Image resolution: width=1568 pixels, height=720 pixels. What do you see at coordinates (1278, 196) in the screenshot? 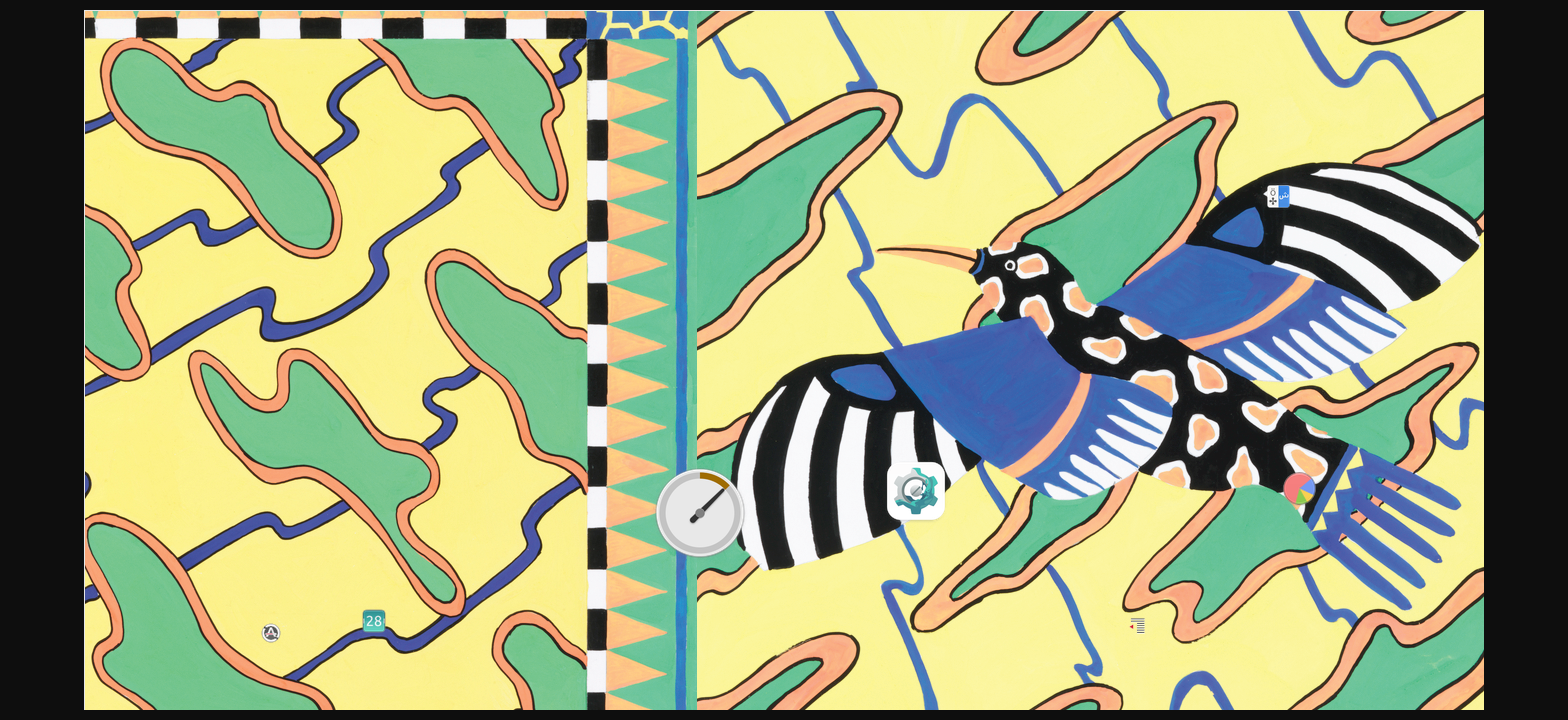
I see `open the character map application` at bounding box center [1278, 196].